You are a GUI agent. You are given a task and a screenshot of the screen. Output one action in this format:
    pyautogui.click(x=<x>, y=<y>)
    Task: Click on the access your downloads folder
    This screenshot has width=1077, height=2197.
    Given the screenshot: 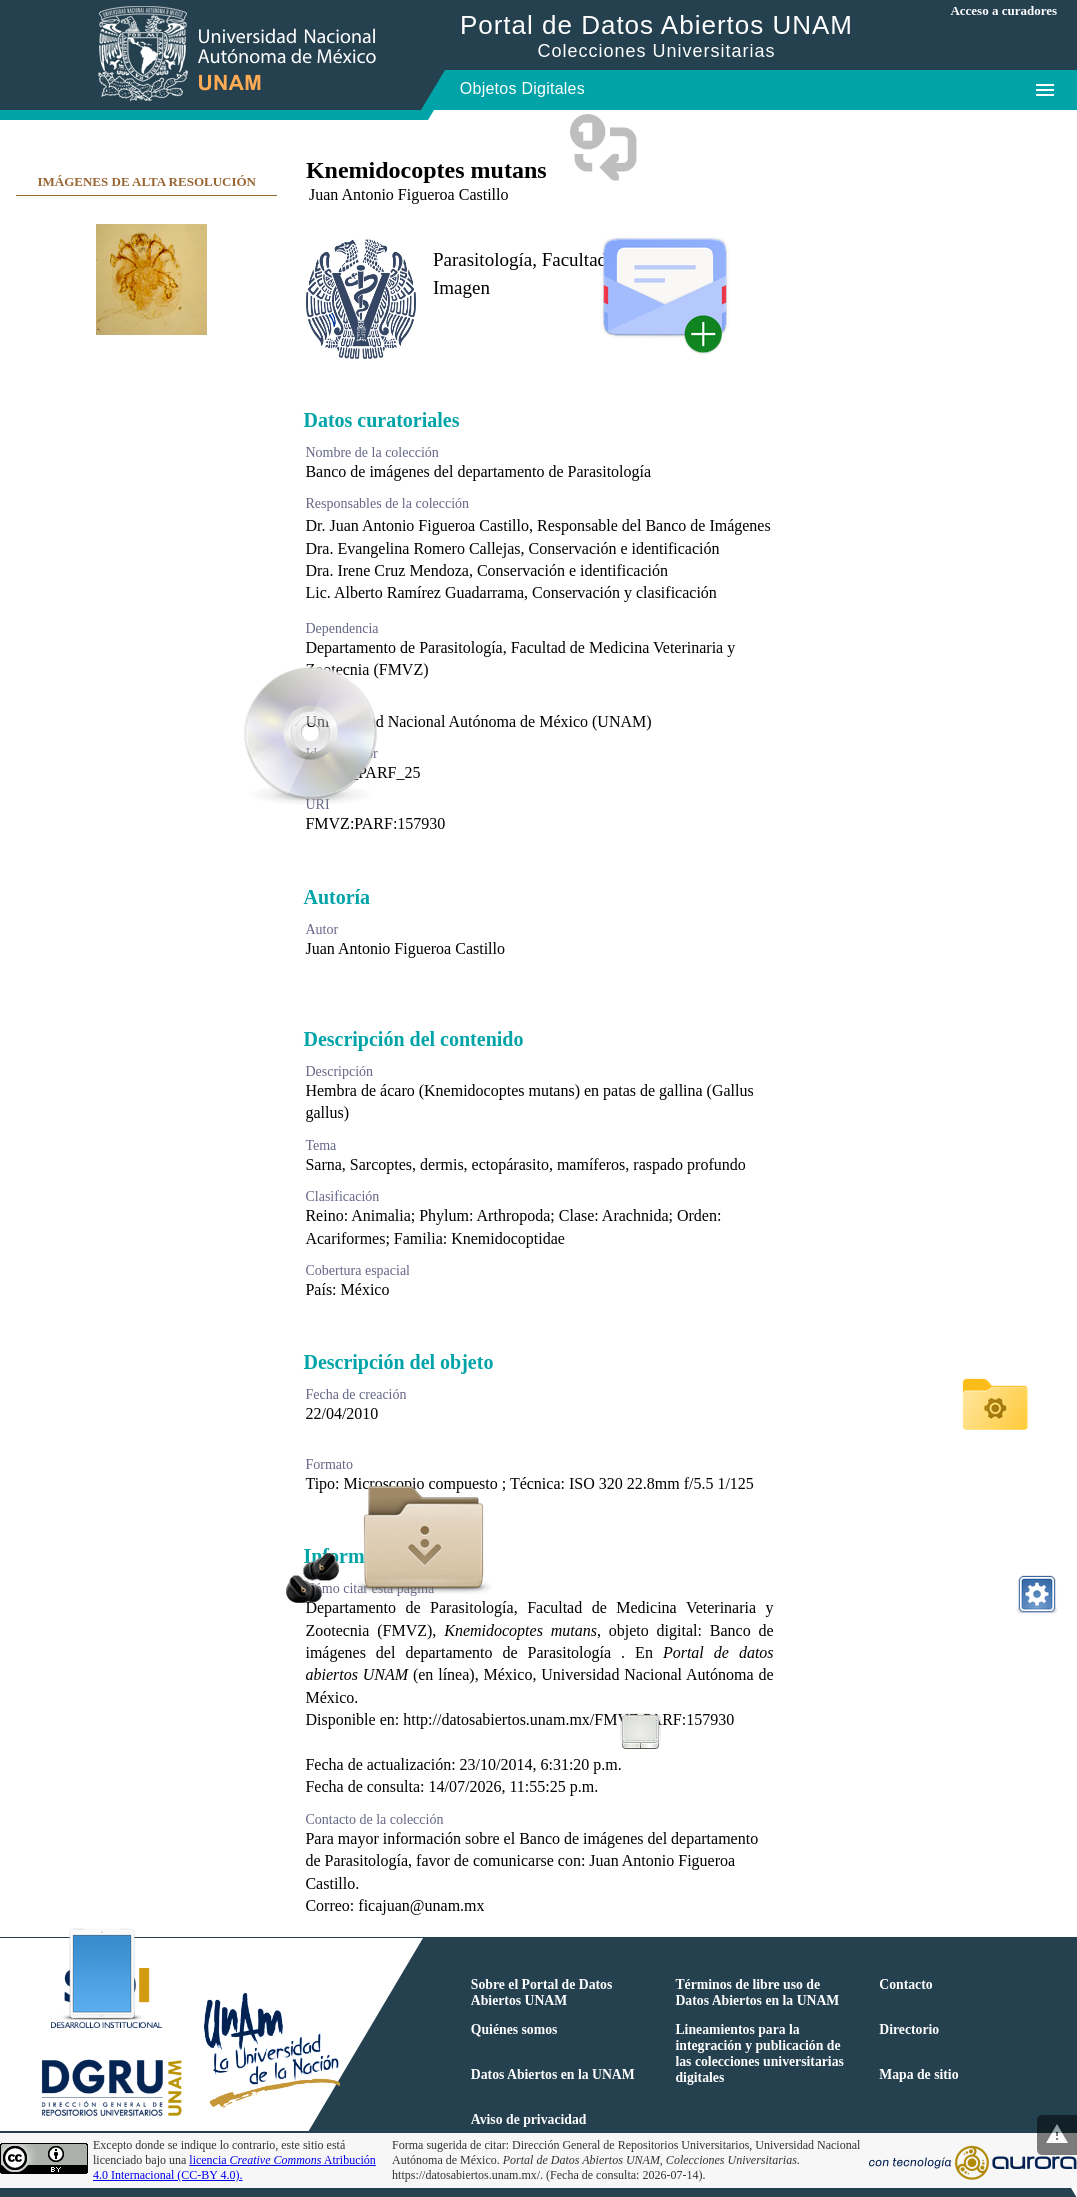 What is the action you would take?
    pyautogui.click(x=423, y=1543)
    